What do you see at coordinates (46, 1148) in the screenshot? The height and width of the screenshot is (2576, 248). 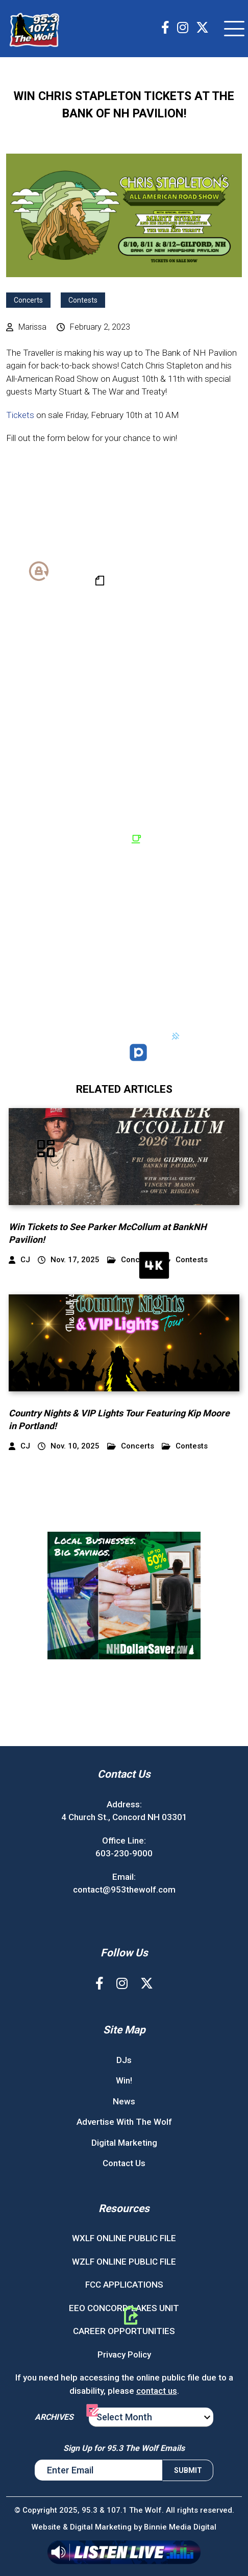 I see `access the dashboard` at bounding box center [46, 1148].